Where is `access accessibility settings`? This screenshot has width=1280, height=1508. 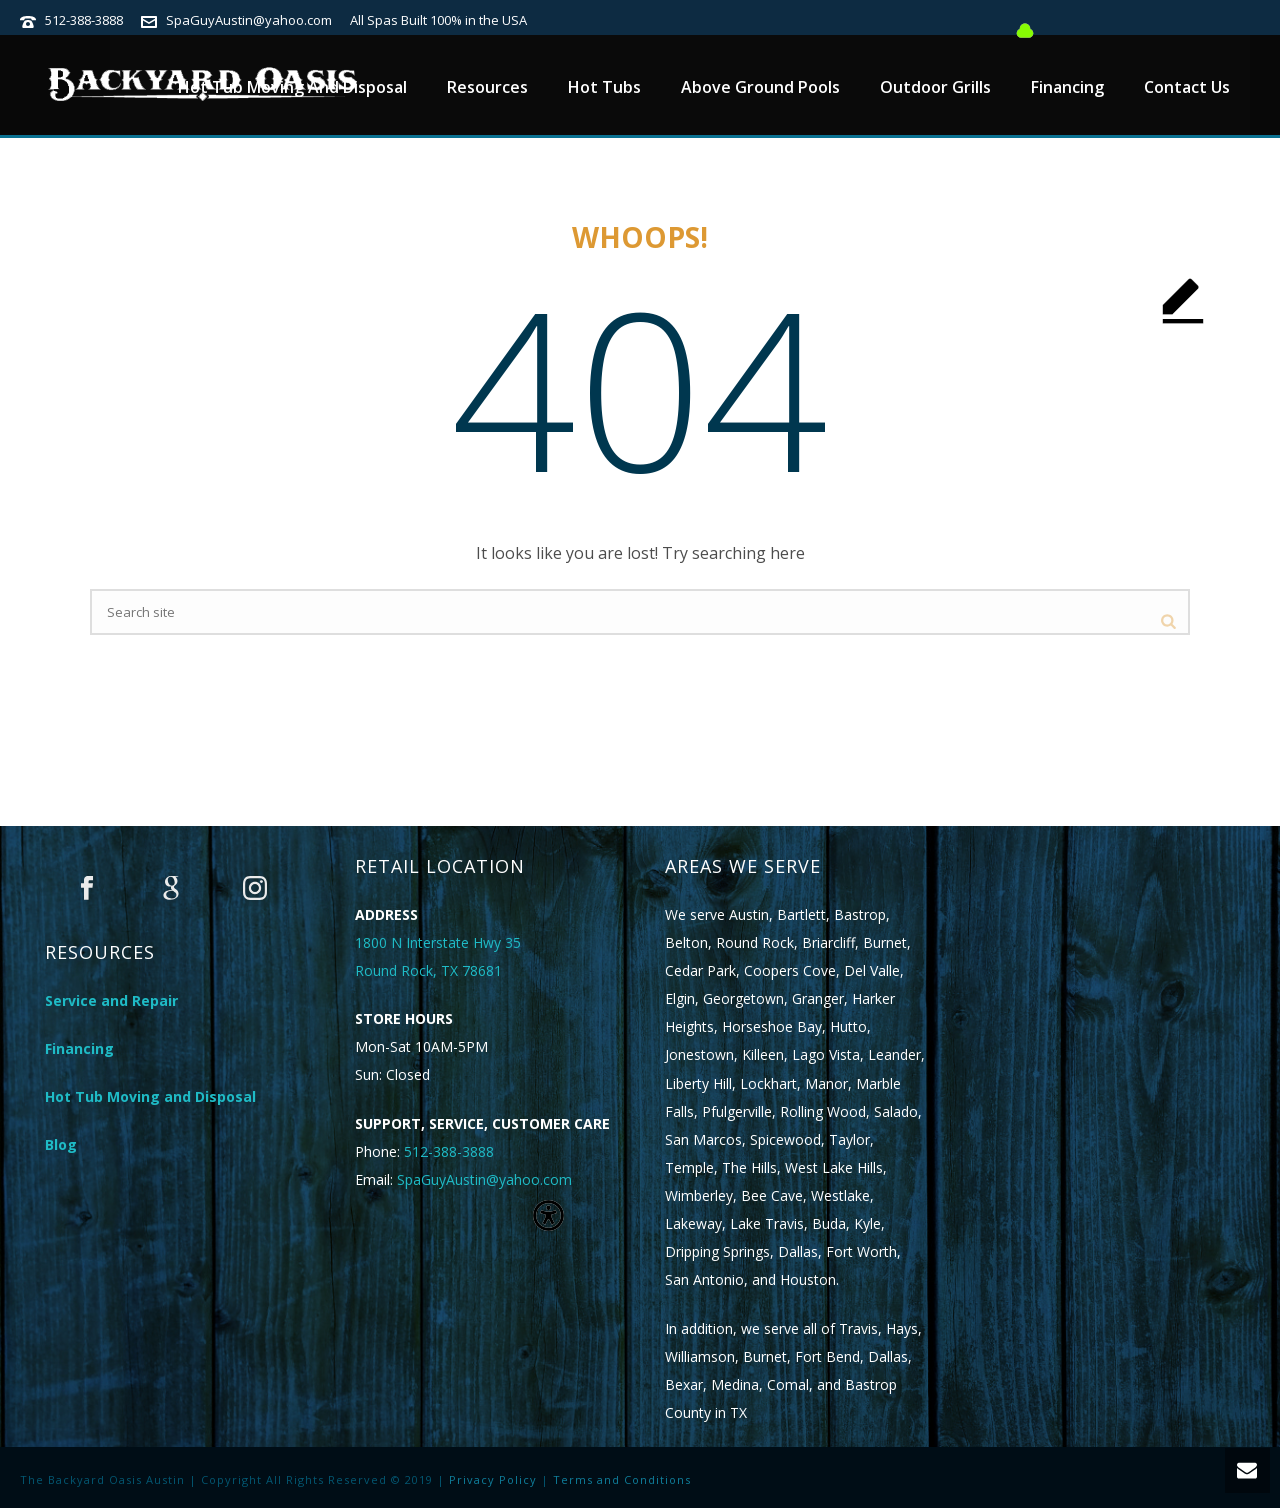 access accessibility settings is located at coordinates (548, 1215).